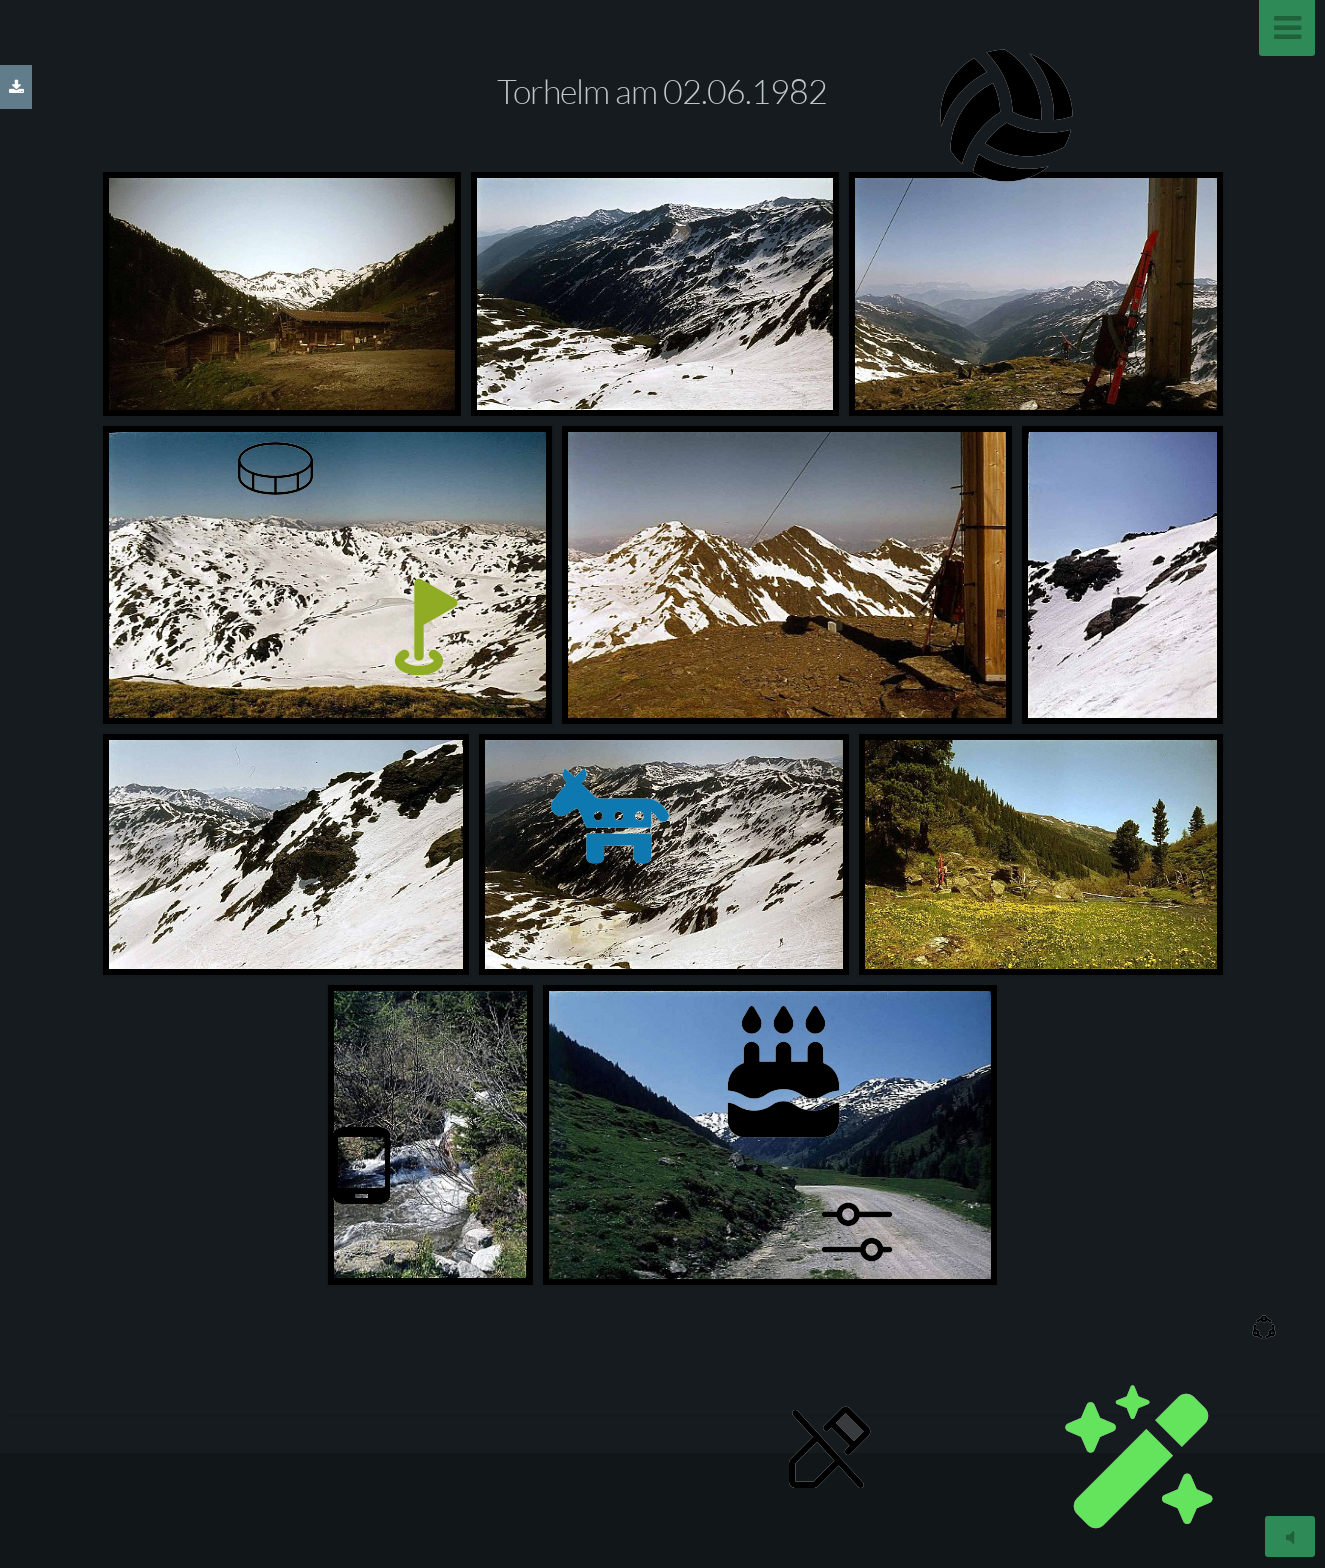  Describe the element at coordinates (857, 1232) in the screenshot. I see `adjust settings or preferences` at that location.